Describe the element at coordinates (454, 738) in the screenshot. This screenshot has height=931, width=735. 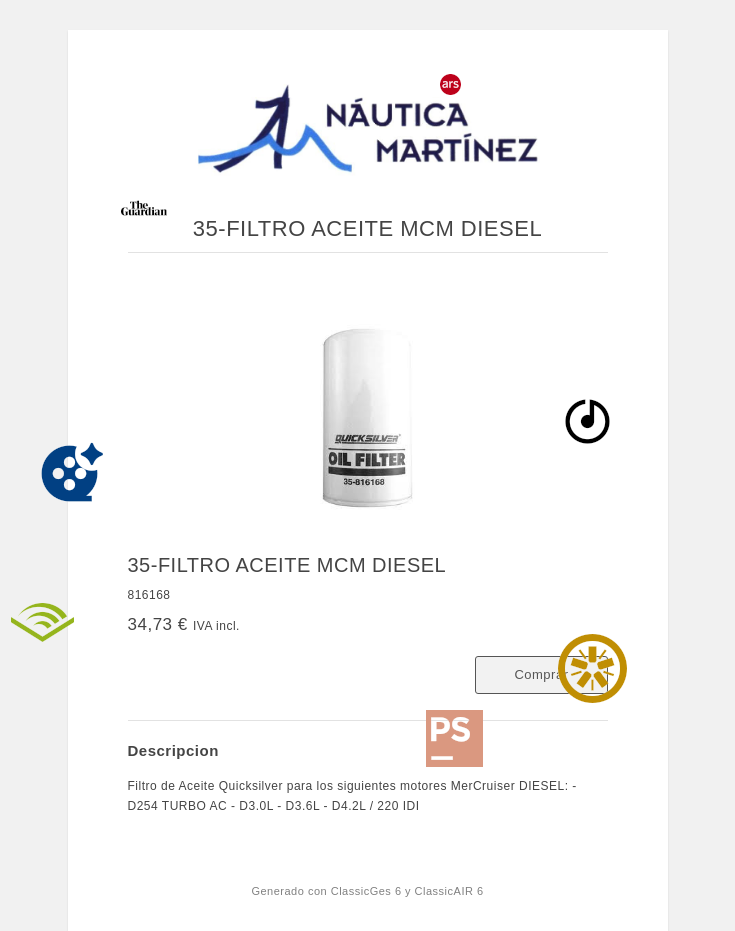
I see `open phpstorm ide` at that location.